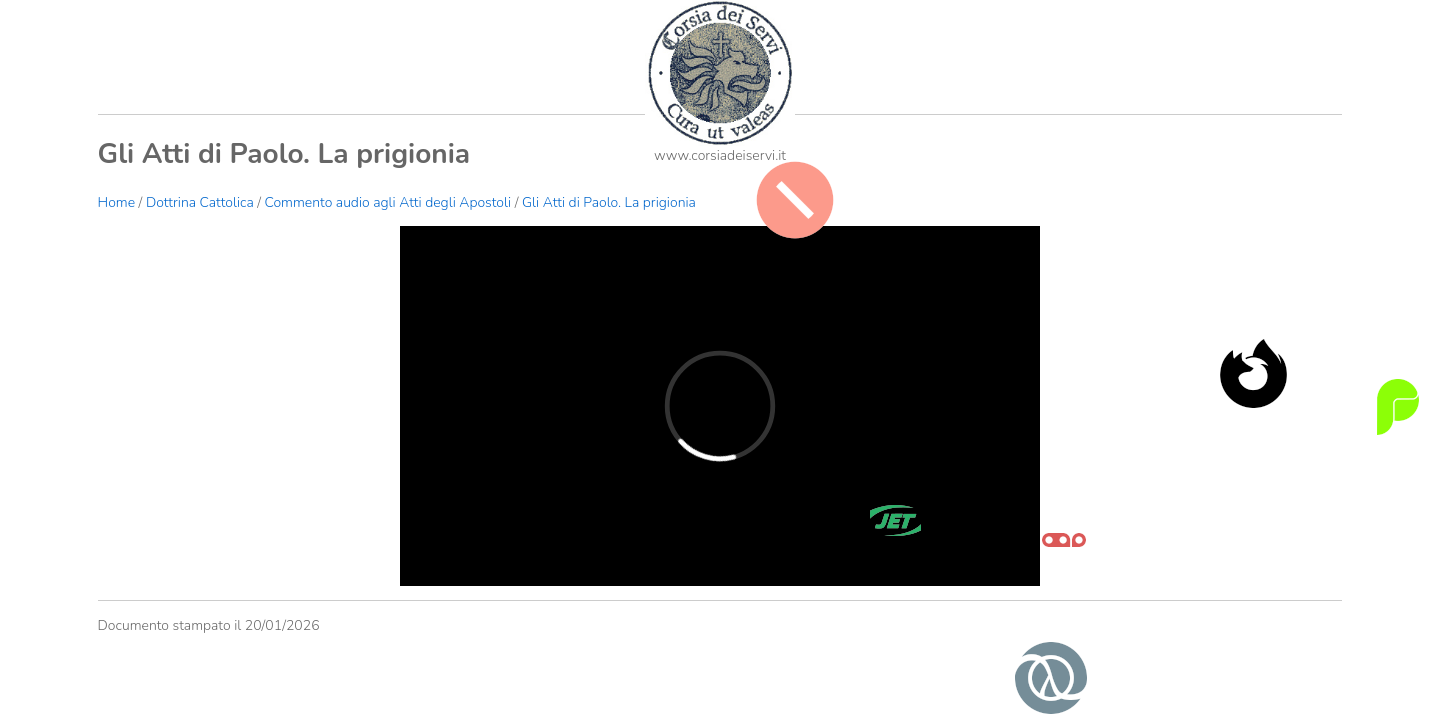  What do you see at coordinates (1398, 407) in the screenshot?
I see `open Plausible Analytics dashboard` at bounding box center [1398, 407].